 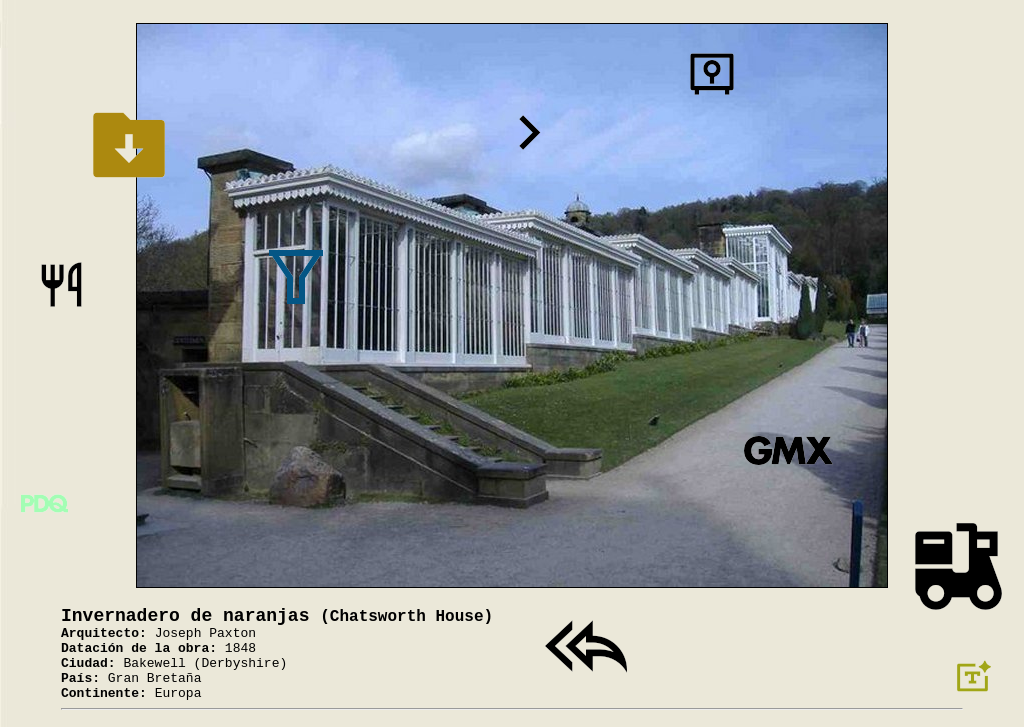 What do you see at coordinates (788, 450) in the screenshot?
I see `open GMX email service` at bounding box center [788, 450].